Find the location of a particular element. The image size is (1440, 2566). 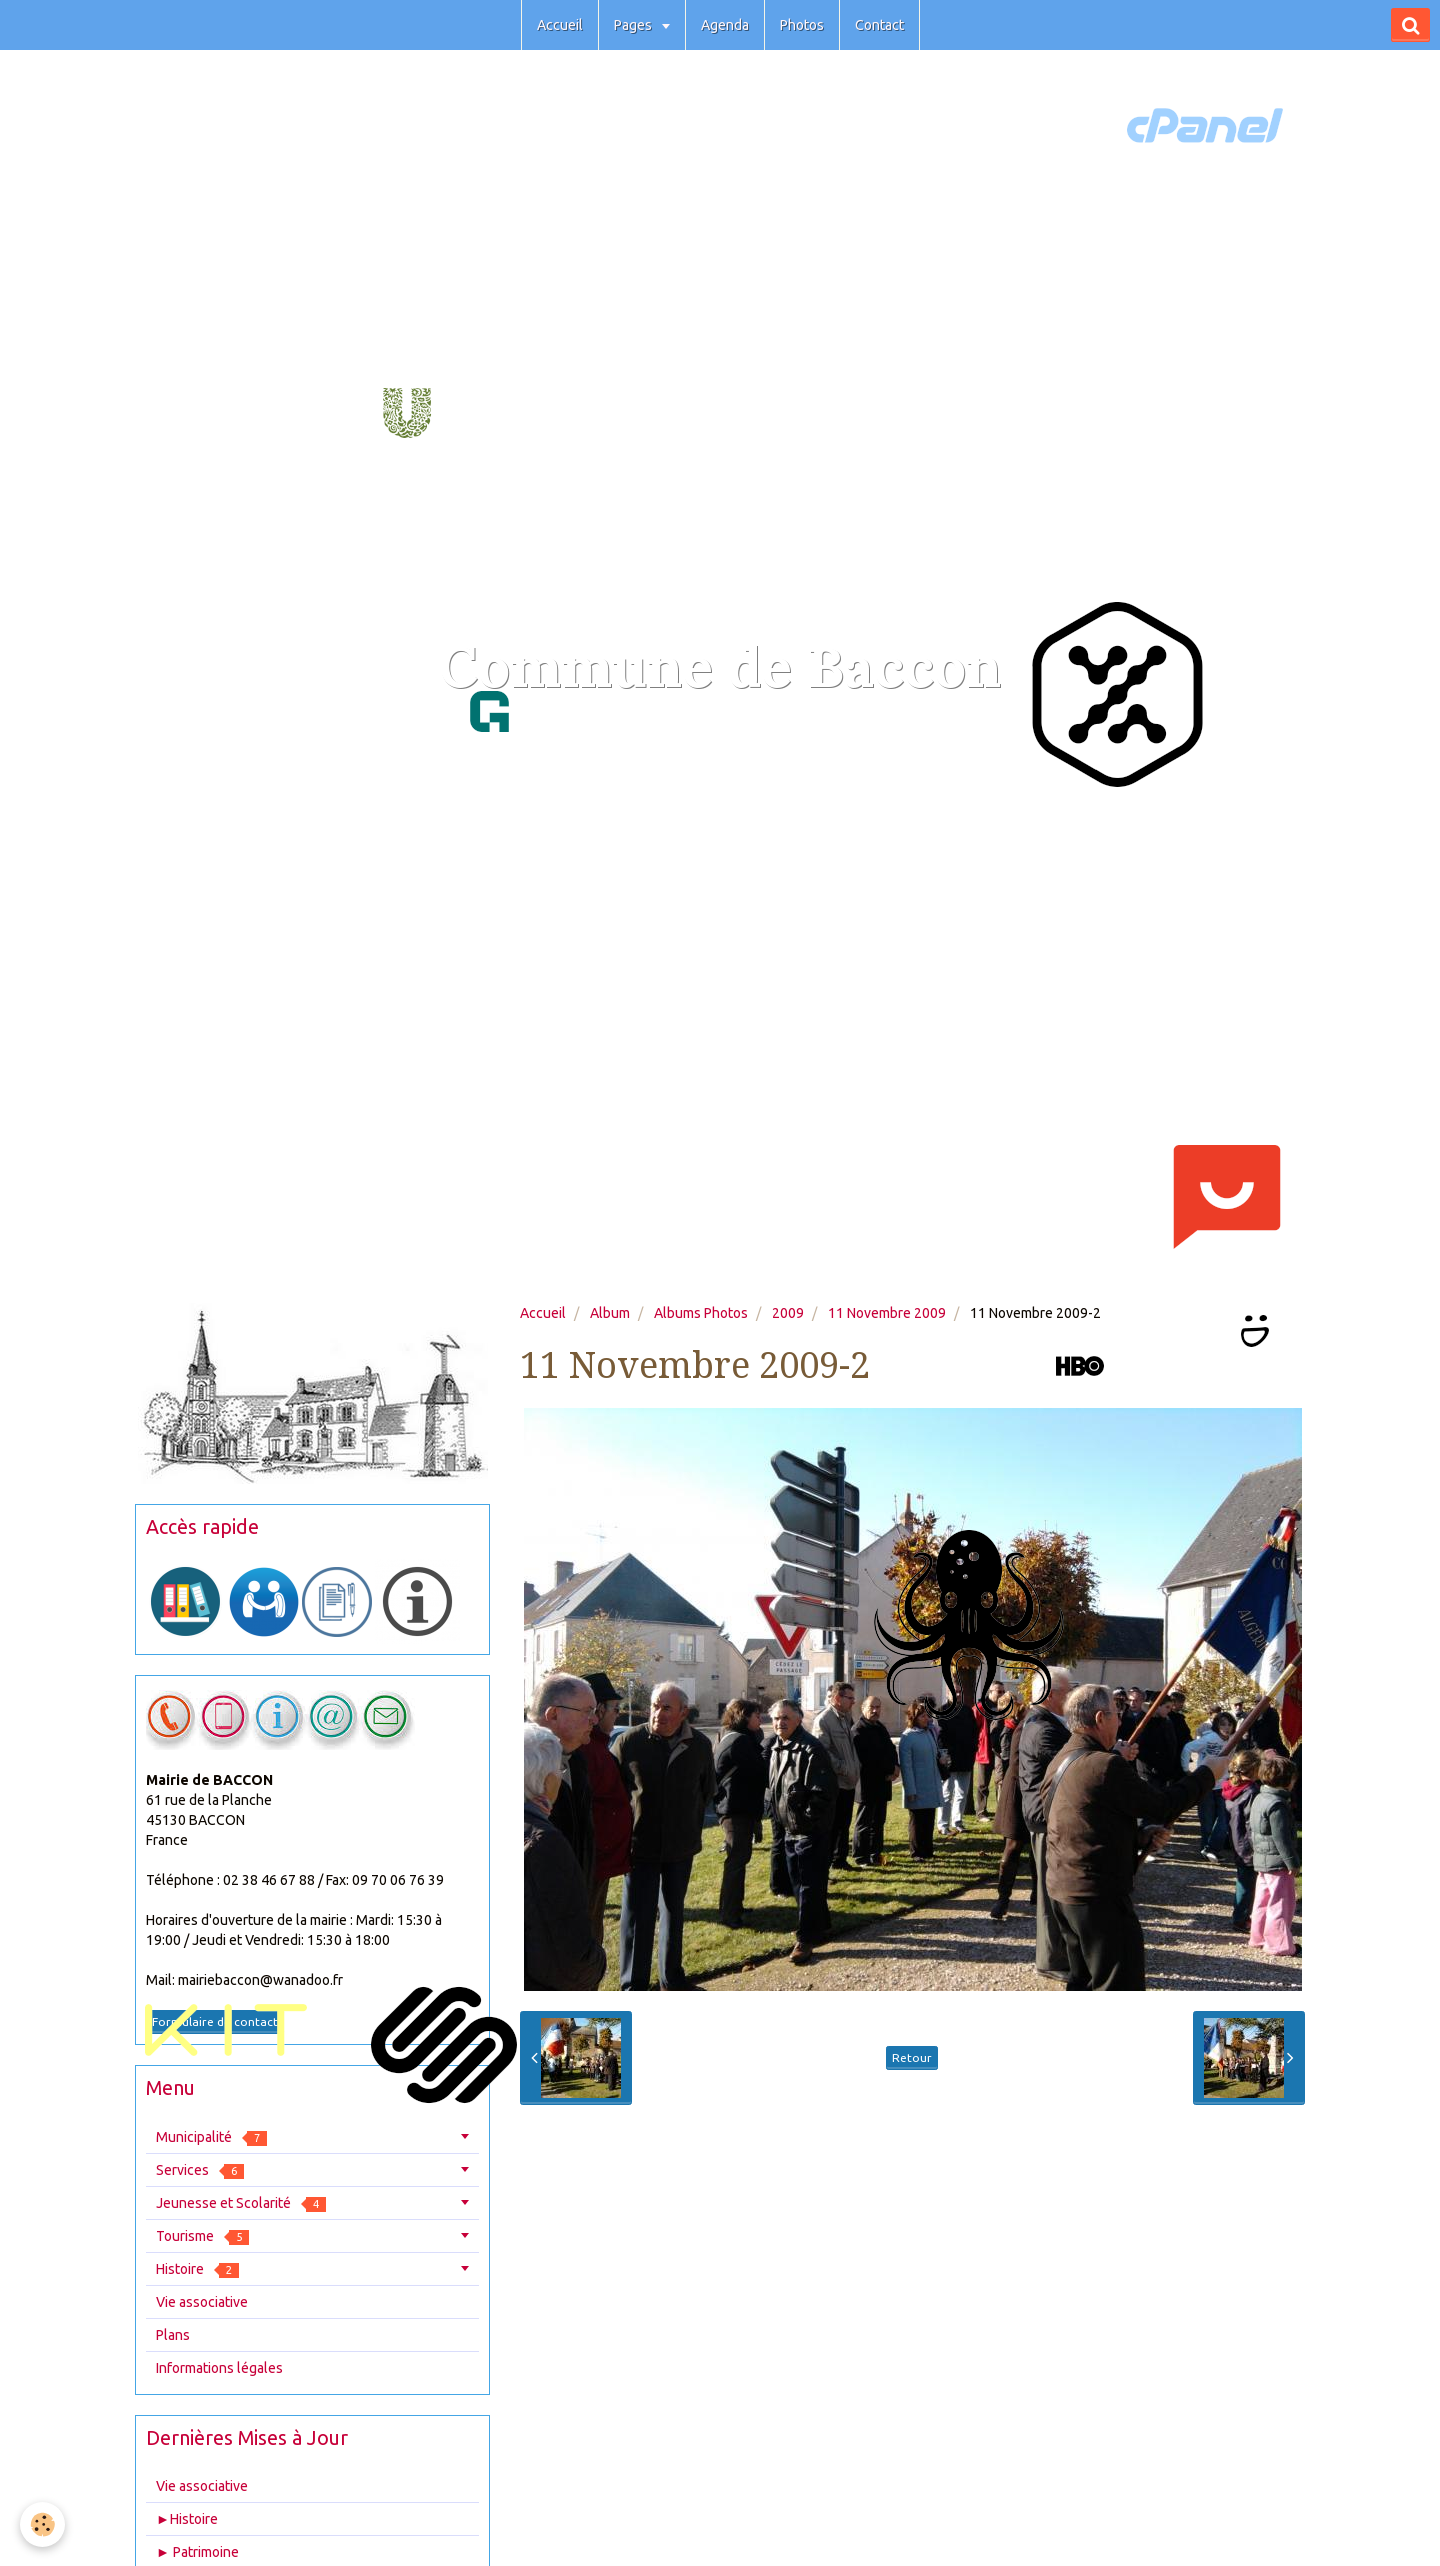

Grid.ai company logo is located at coordinates (489, 711).